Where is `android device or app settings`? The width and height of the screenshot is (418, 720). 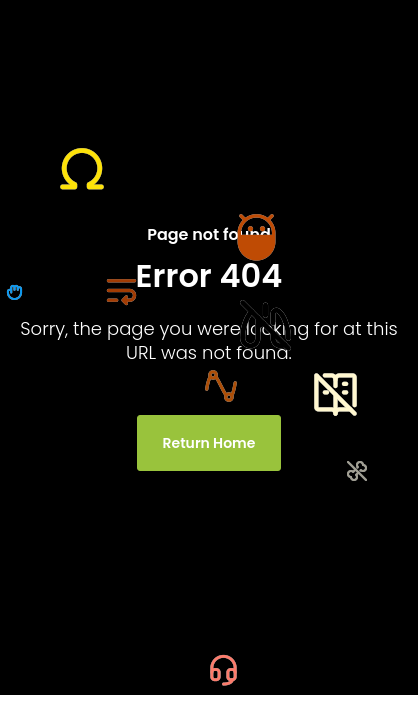
android device or app settings is located at coordinates (256, 236).